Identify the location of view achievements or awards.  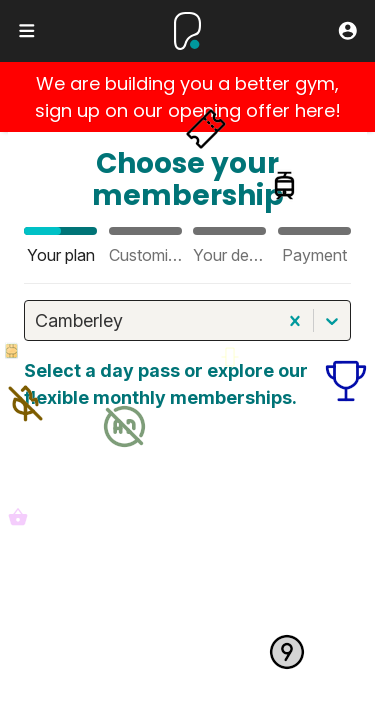
(346, 381).